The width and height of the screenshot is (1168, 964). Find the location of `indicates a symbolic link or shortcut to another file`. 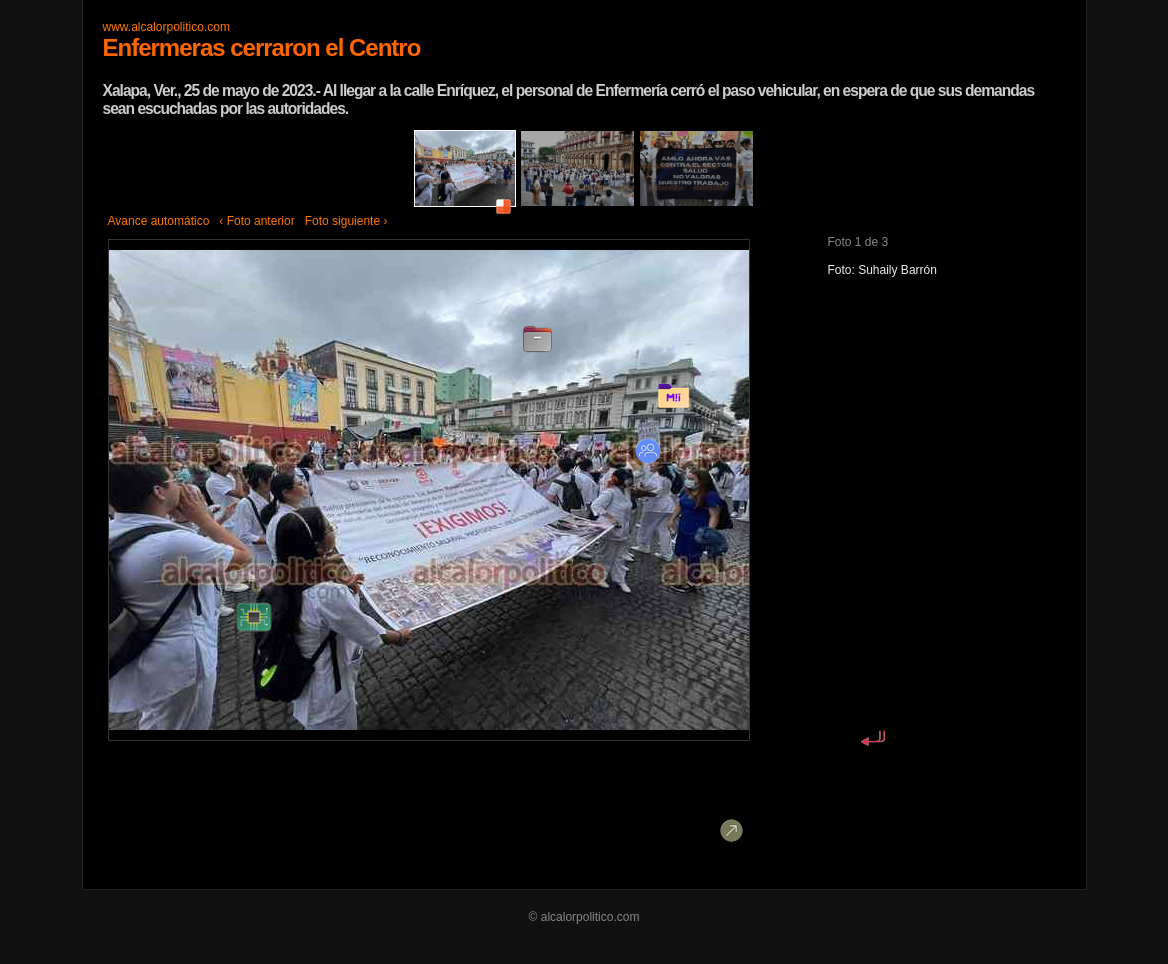

indicates a symbolic link or shortcut to another file is located at coordinates (731, 830).